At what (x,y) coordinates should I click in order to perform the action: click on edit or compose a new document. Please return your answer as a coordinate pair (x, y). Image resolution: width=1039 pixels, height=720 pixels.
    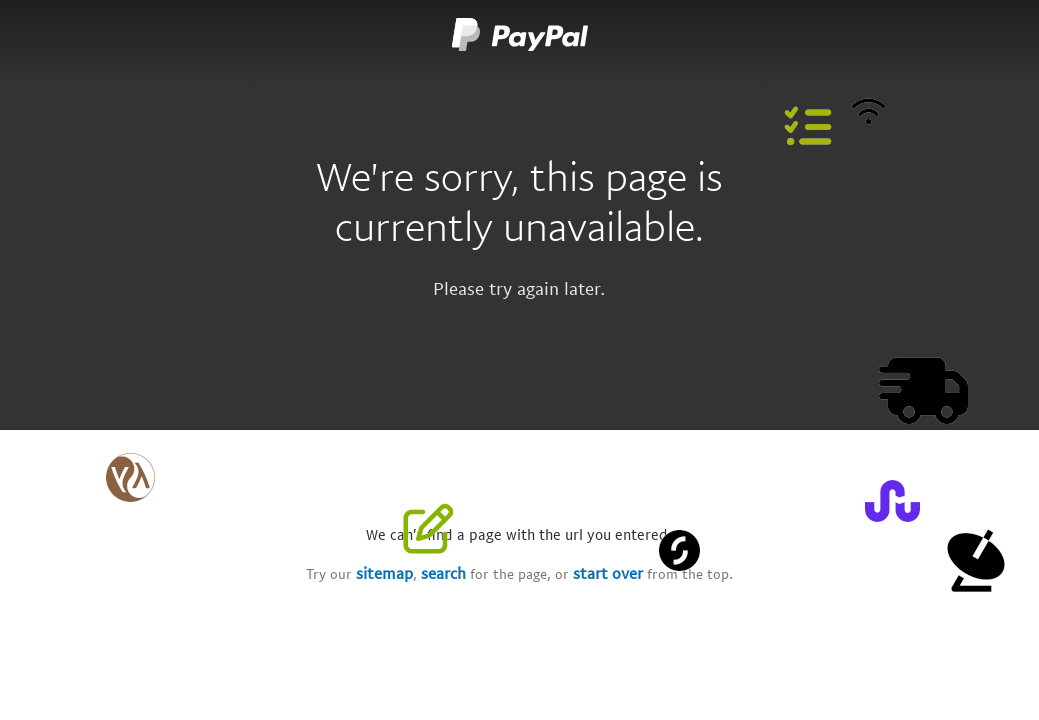
    Looking at the image, I should click on (428, 528).